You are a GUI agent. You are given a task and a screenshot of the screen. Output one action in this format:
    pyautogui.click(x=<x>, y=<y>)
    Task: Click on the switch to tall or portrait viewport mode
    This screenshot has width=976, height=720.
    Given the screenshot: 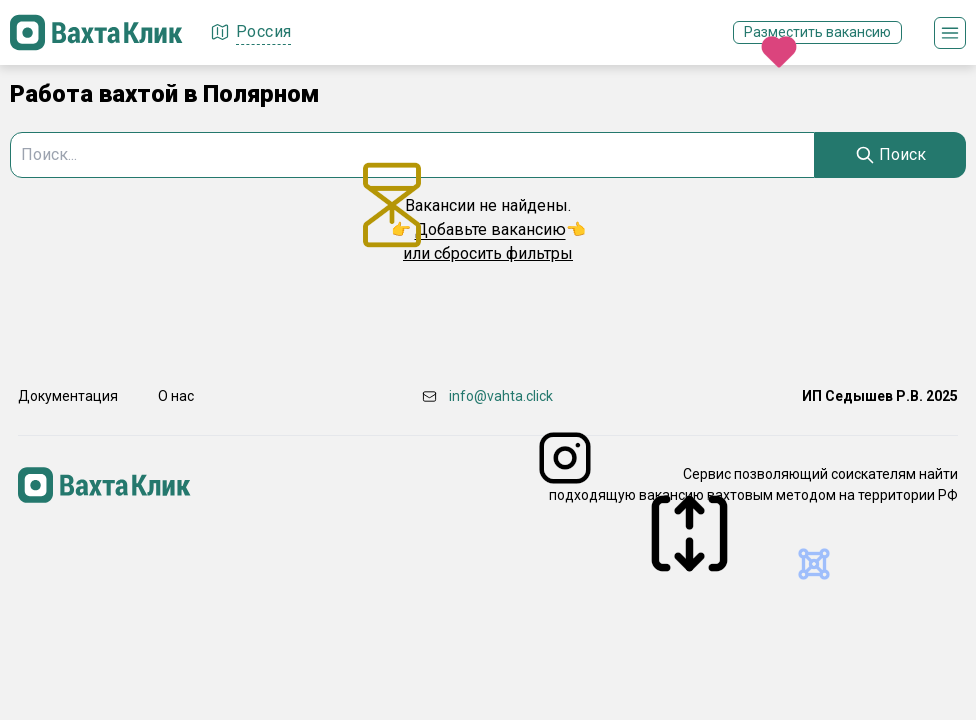 What is the action you would take?
    pyautogui.click(x=689, y=533)
    